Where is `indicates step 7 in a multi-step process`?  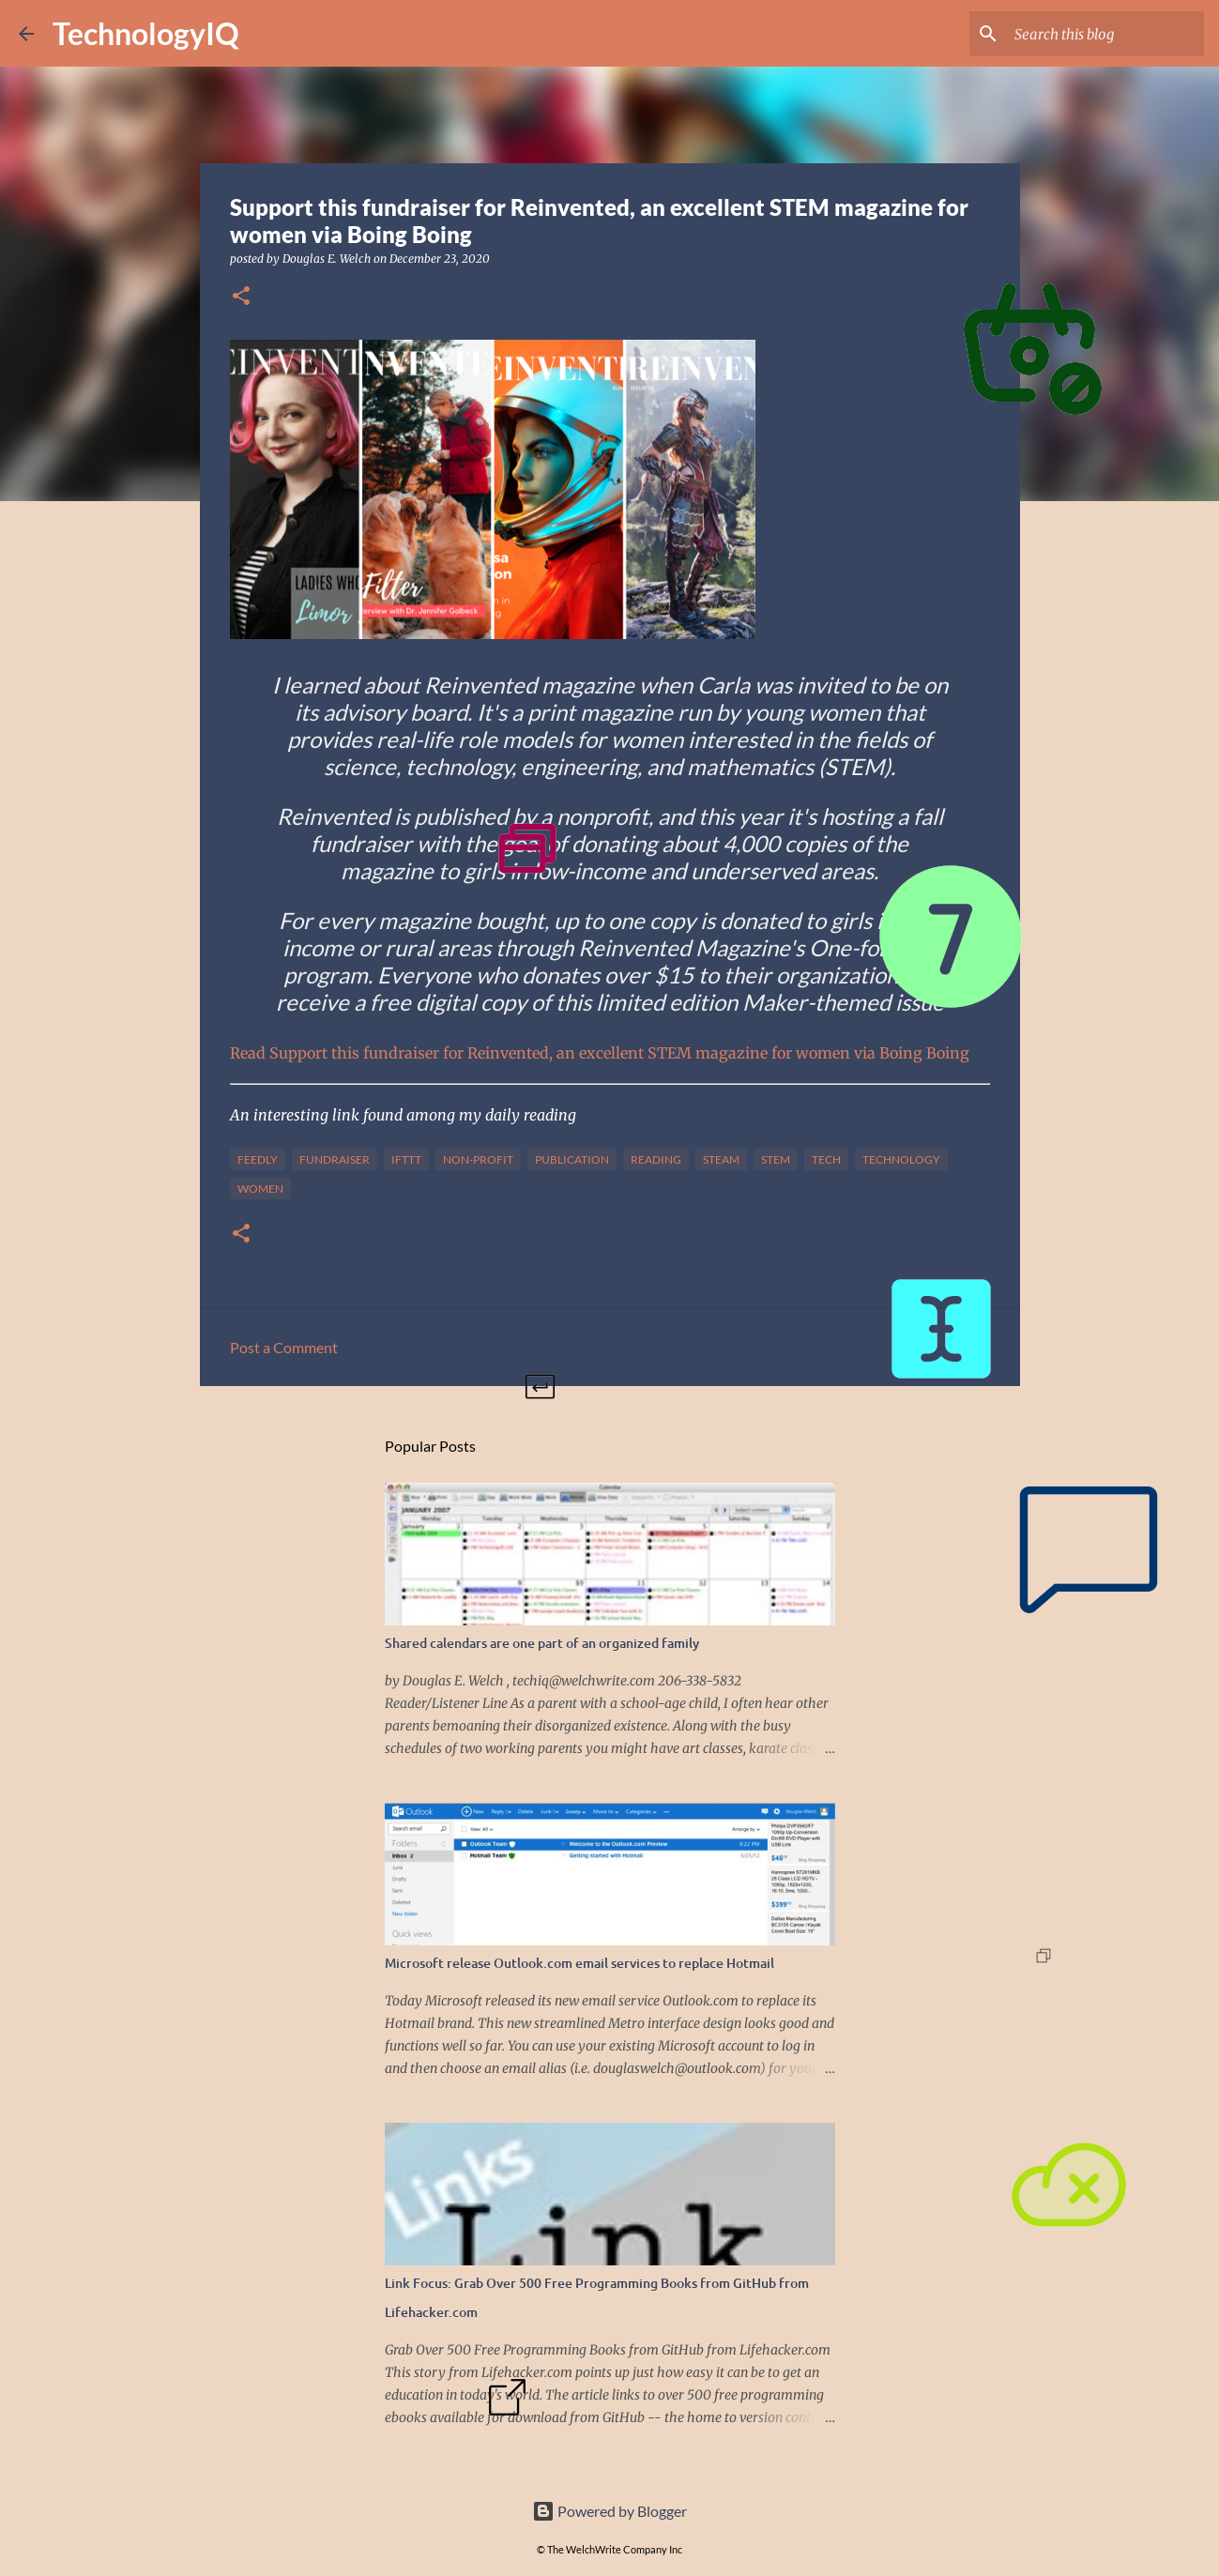 indicates step 7 in a multi-step process is located at coordinates (951, 937).